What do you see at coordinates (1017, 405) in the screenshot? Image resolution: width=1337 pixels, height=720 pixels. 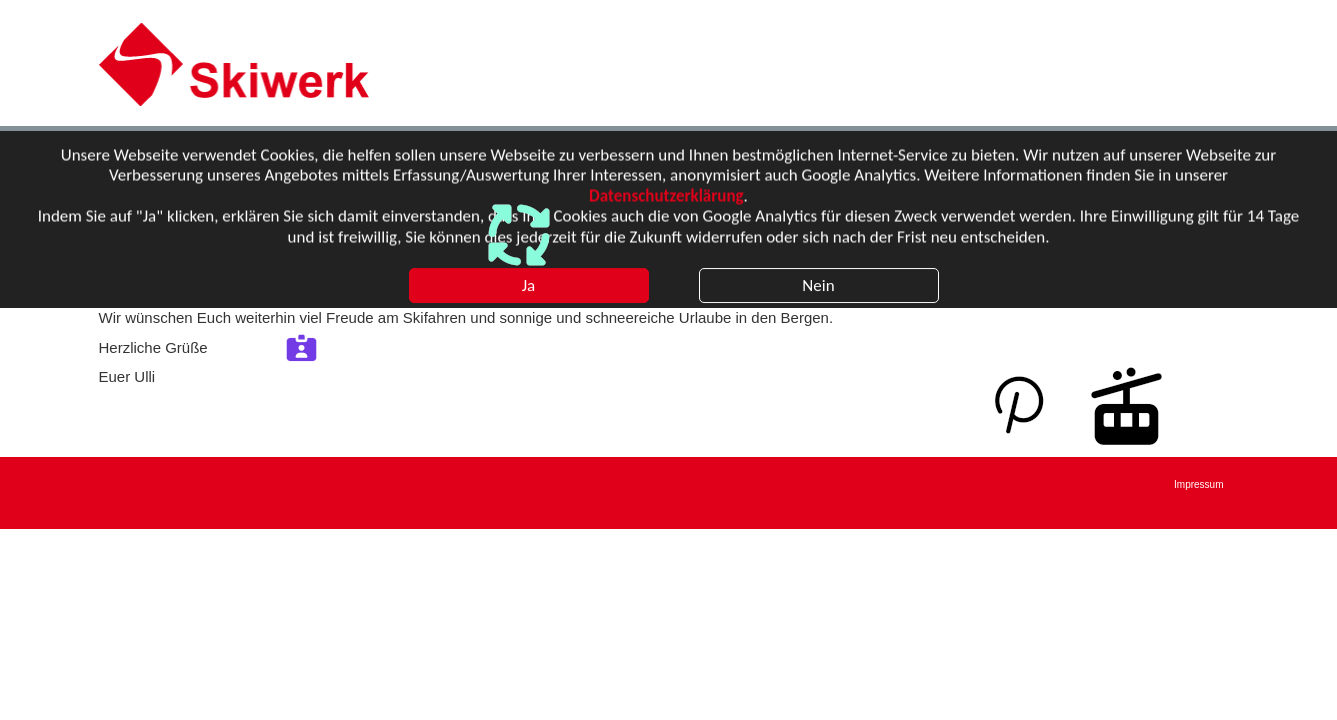 I see `open Pinterest app` at bounding box center [1017, 405].